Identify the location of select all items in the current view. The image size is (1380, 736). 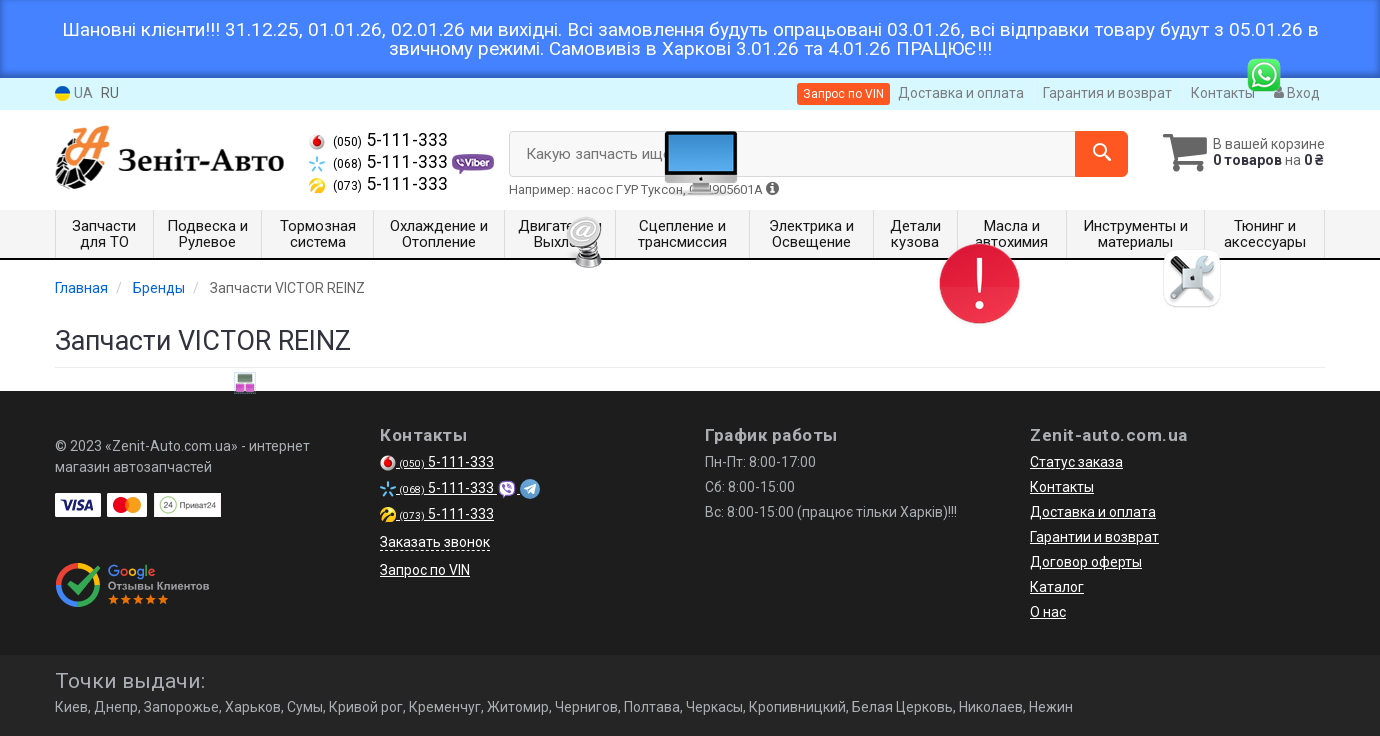
(245, 383).